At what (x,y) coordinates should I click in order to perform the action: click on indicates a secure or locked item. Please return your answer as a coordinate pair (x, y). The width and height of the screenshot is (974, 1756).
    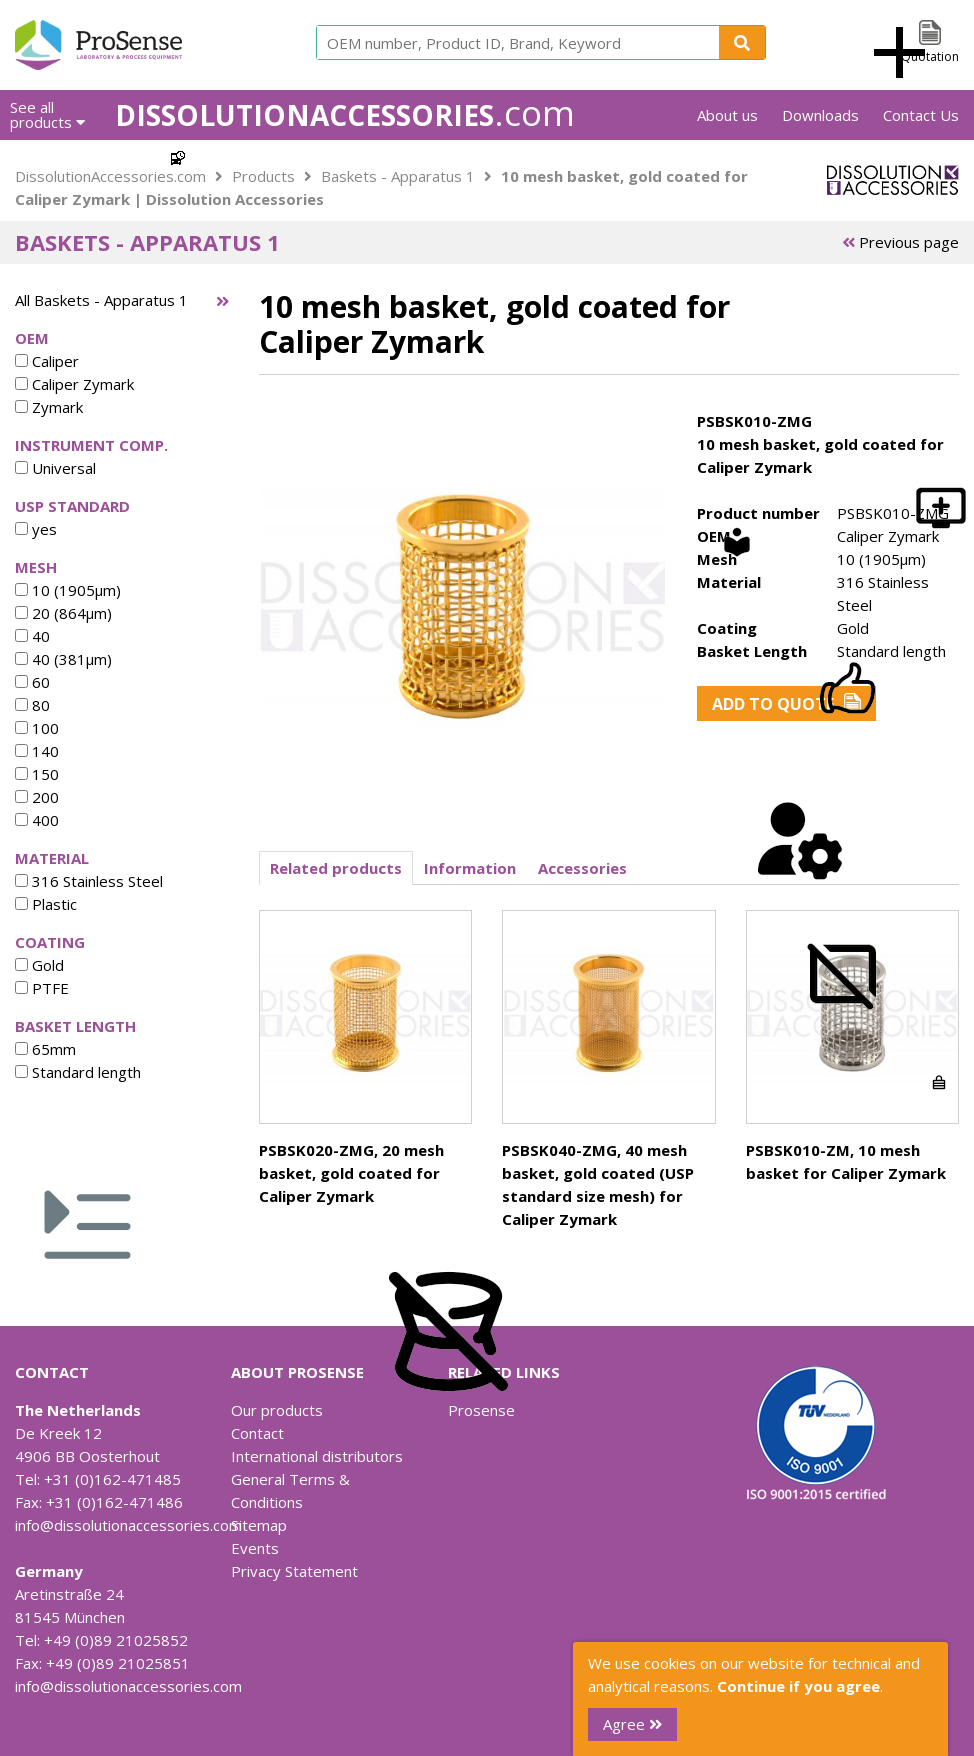
    Looking at the image, I should click on (939, 1083).